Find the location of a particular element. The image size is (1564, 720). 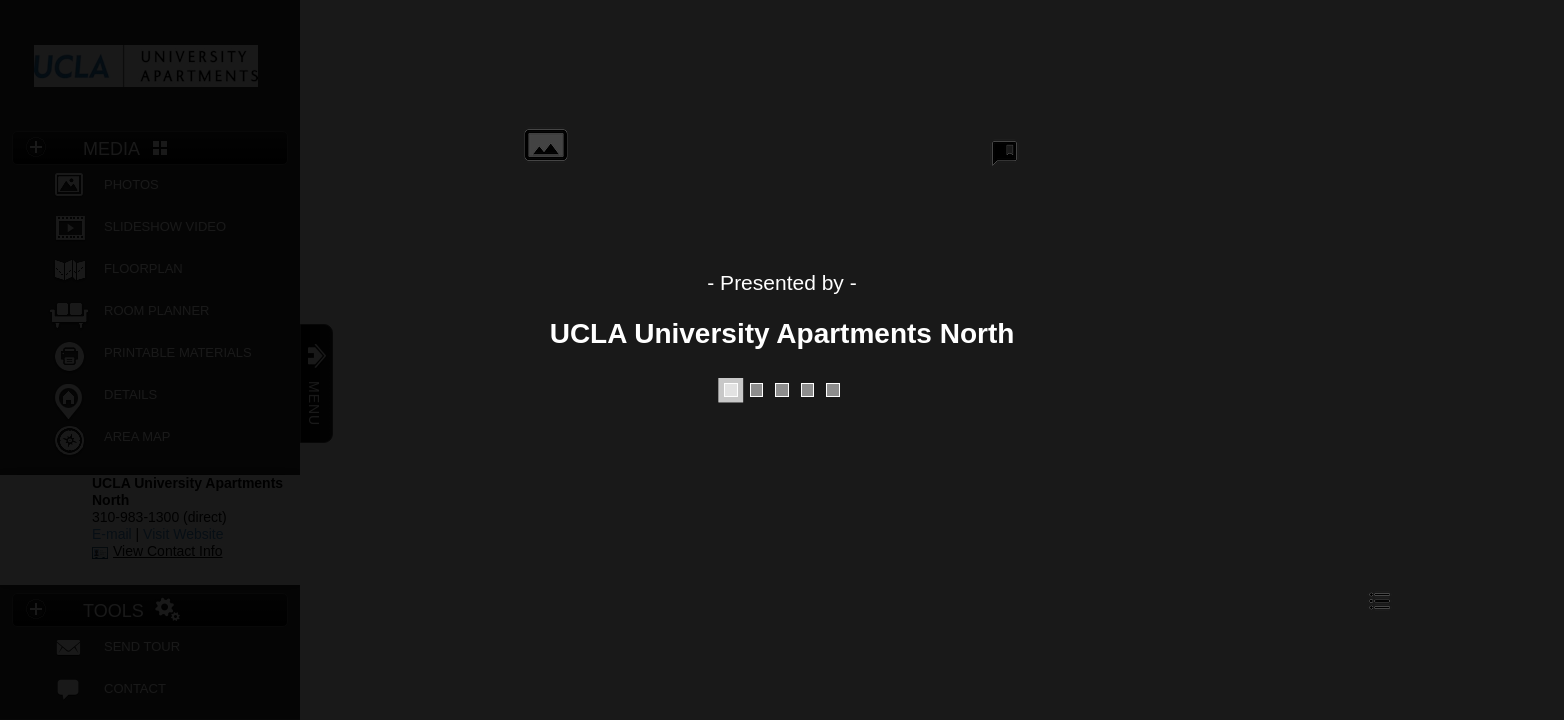

access saved comments or notes is located at coordinates (1004, 153).